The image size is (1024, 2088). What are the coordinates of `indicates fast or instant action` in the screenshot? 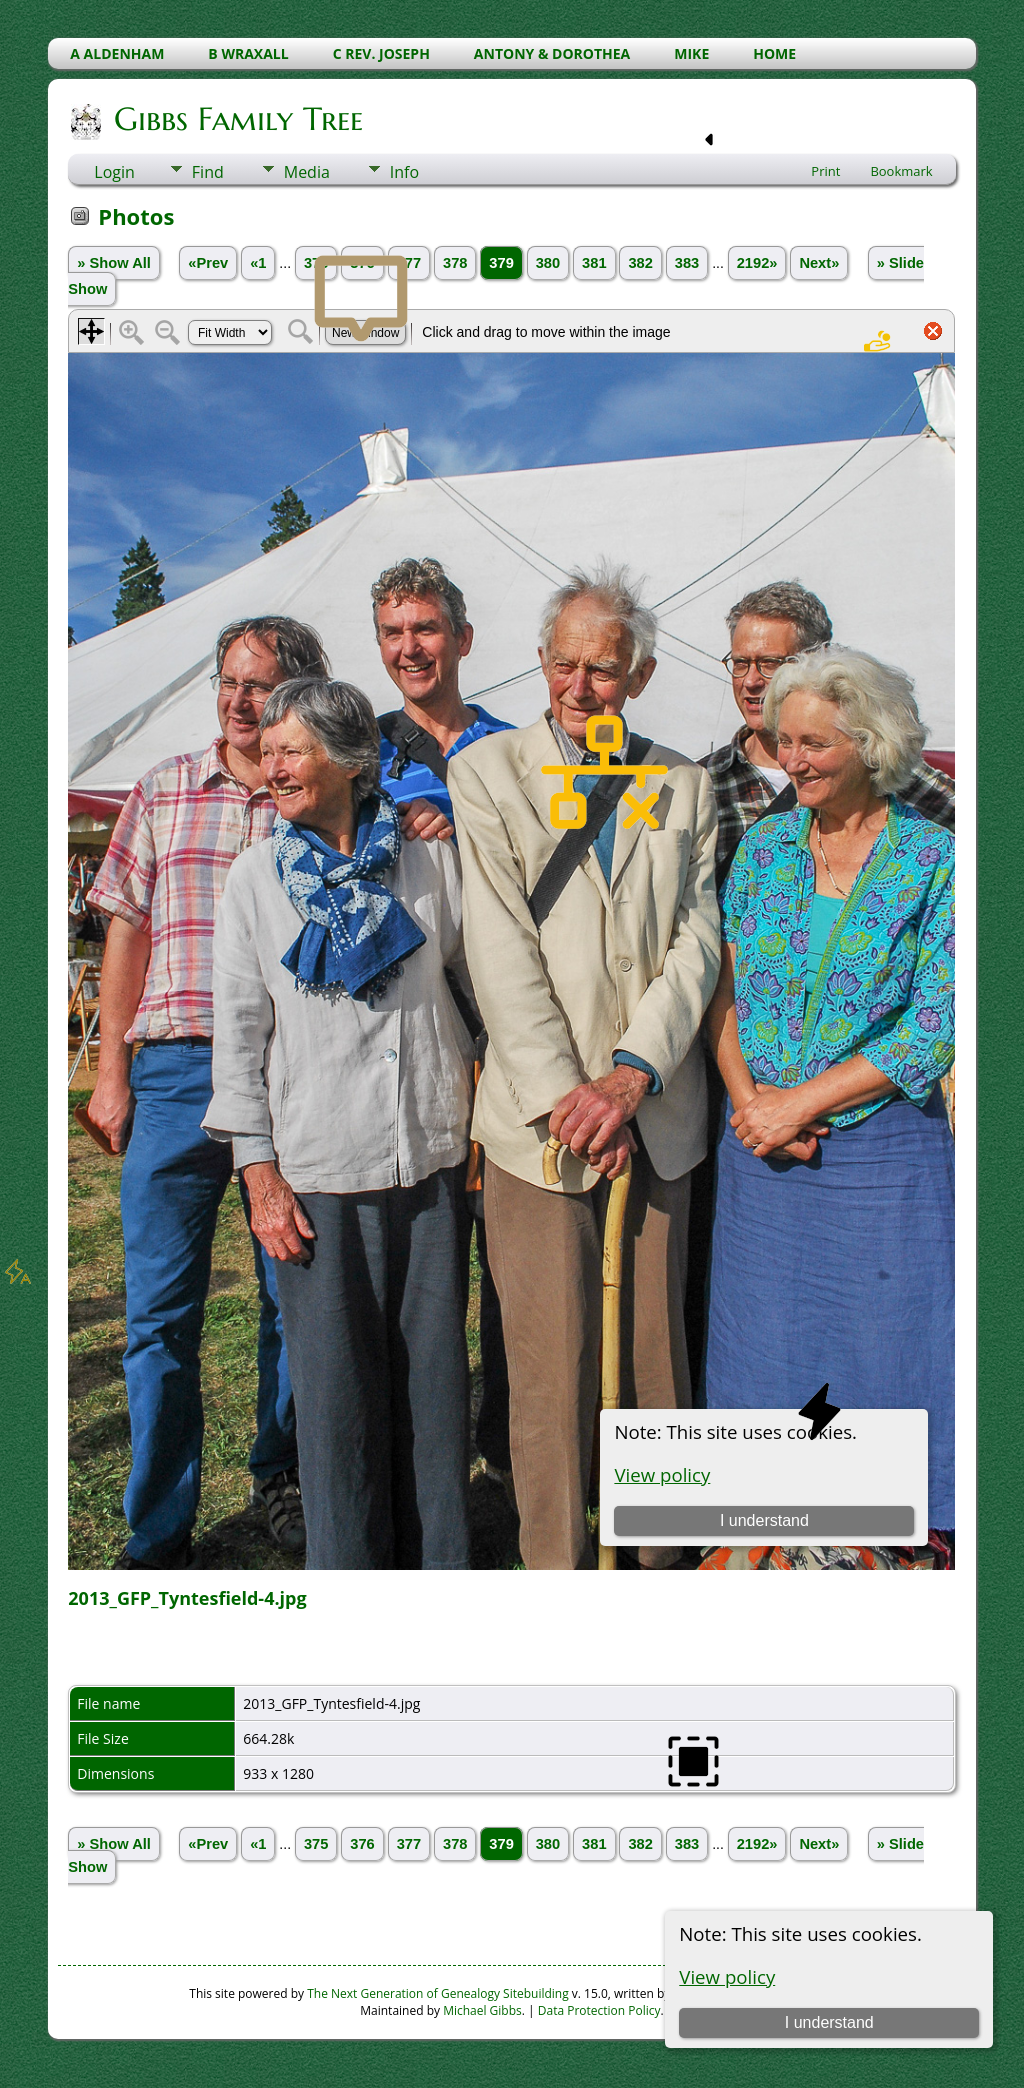 It's located at (819, 1411).